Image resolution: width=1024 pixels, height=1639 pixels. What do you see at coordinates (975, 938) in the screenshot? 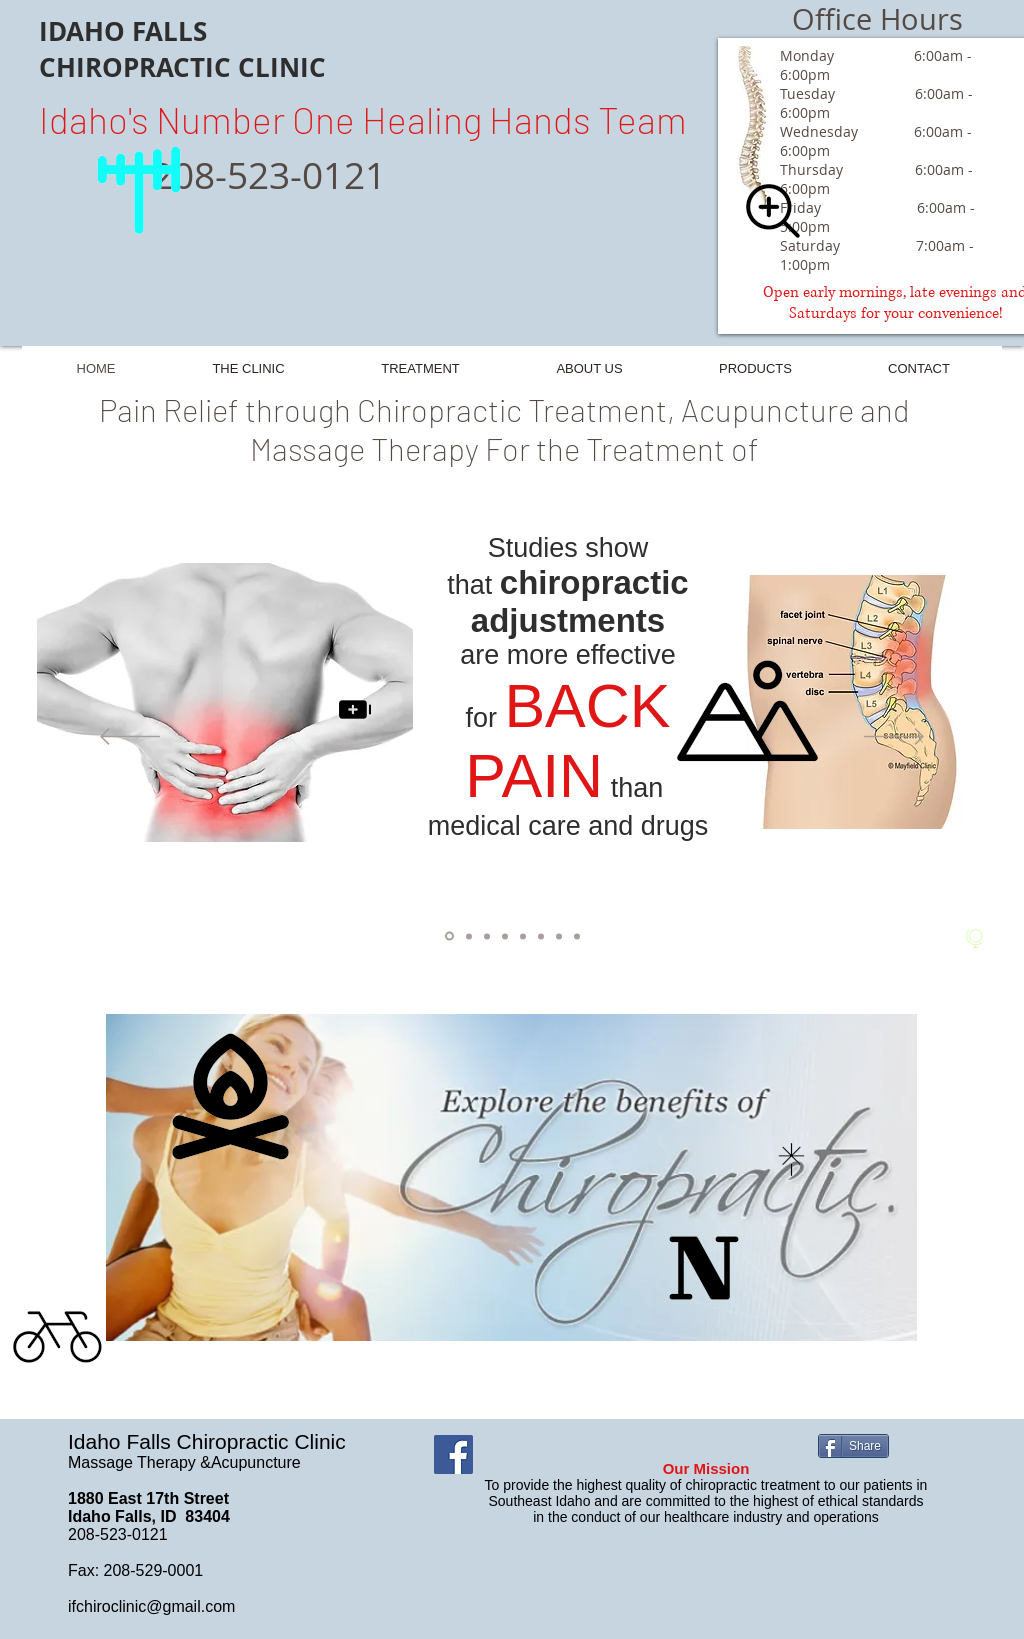
I see `view global or worldwide settings` at bounding box center [975, 938].